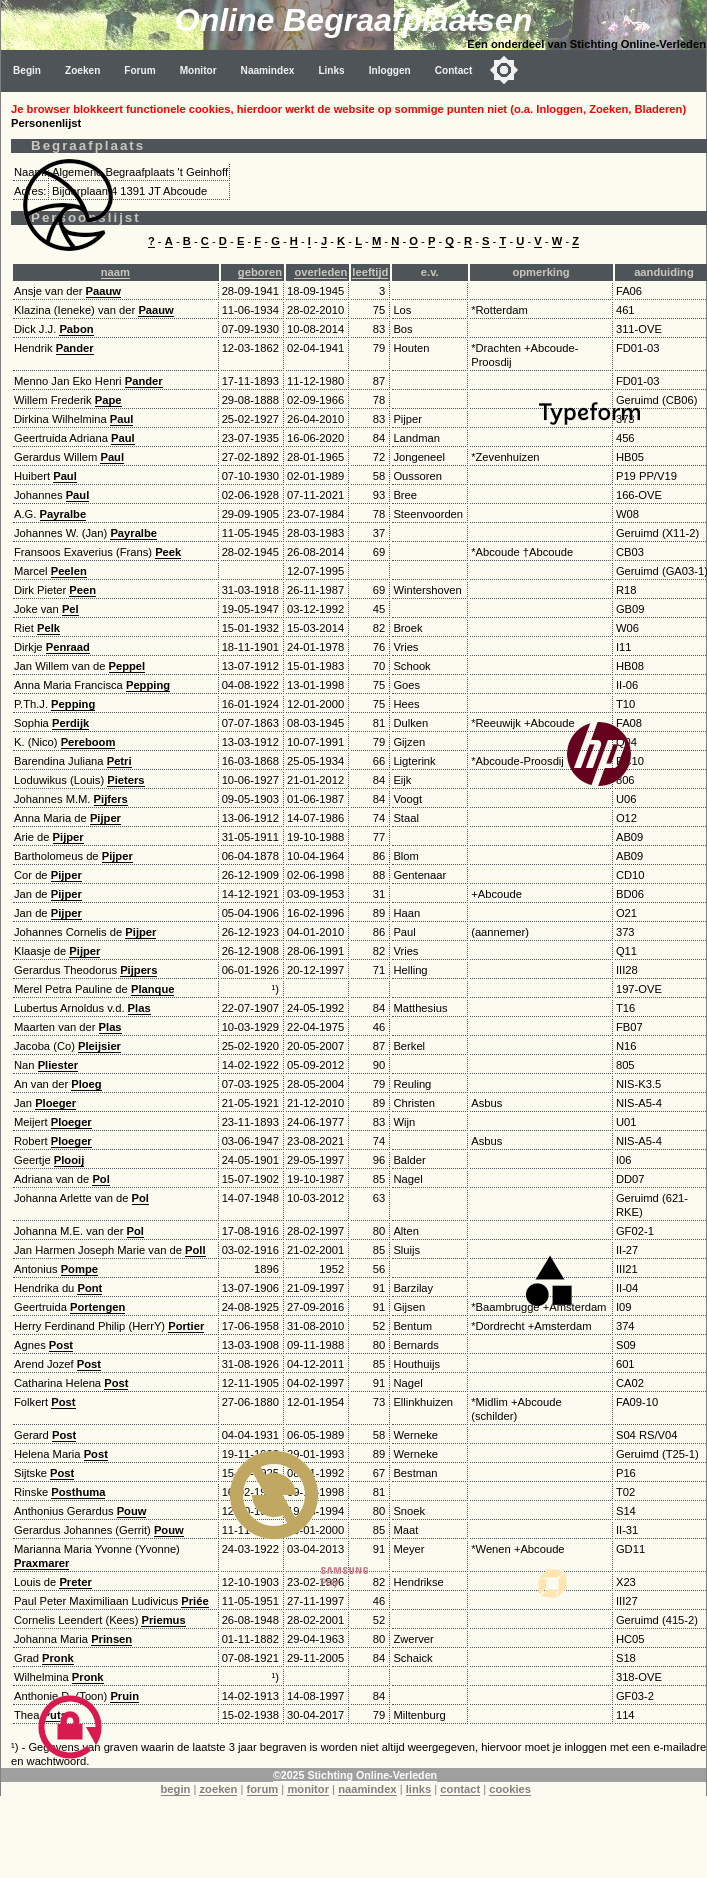 This screenshot has height=1878, width=707. Describe the element at coordinates (552, 1583) in the screenshot. I see `dynatrace application or service integration` at that location.